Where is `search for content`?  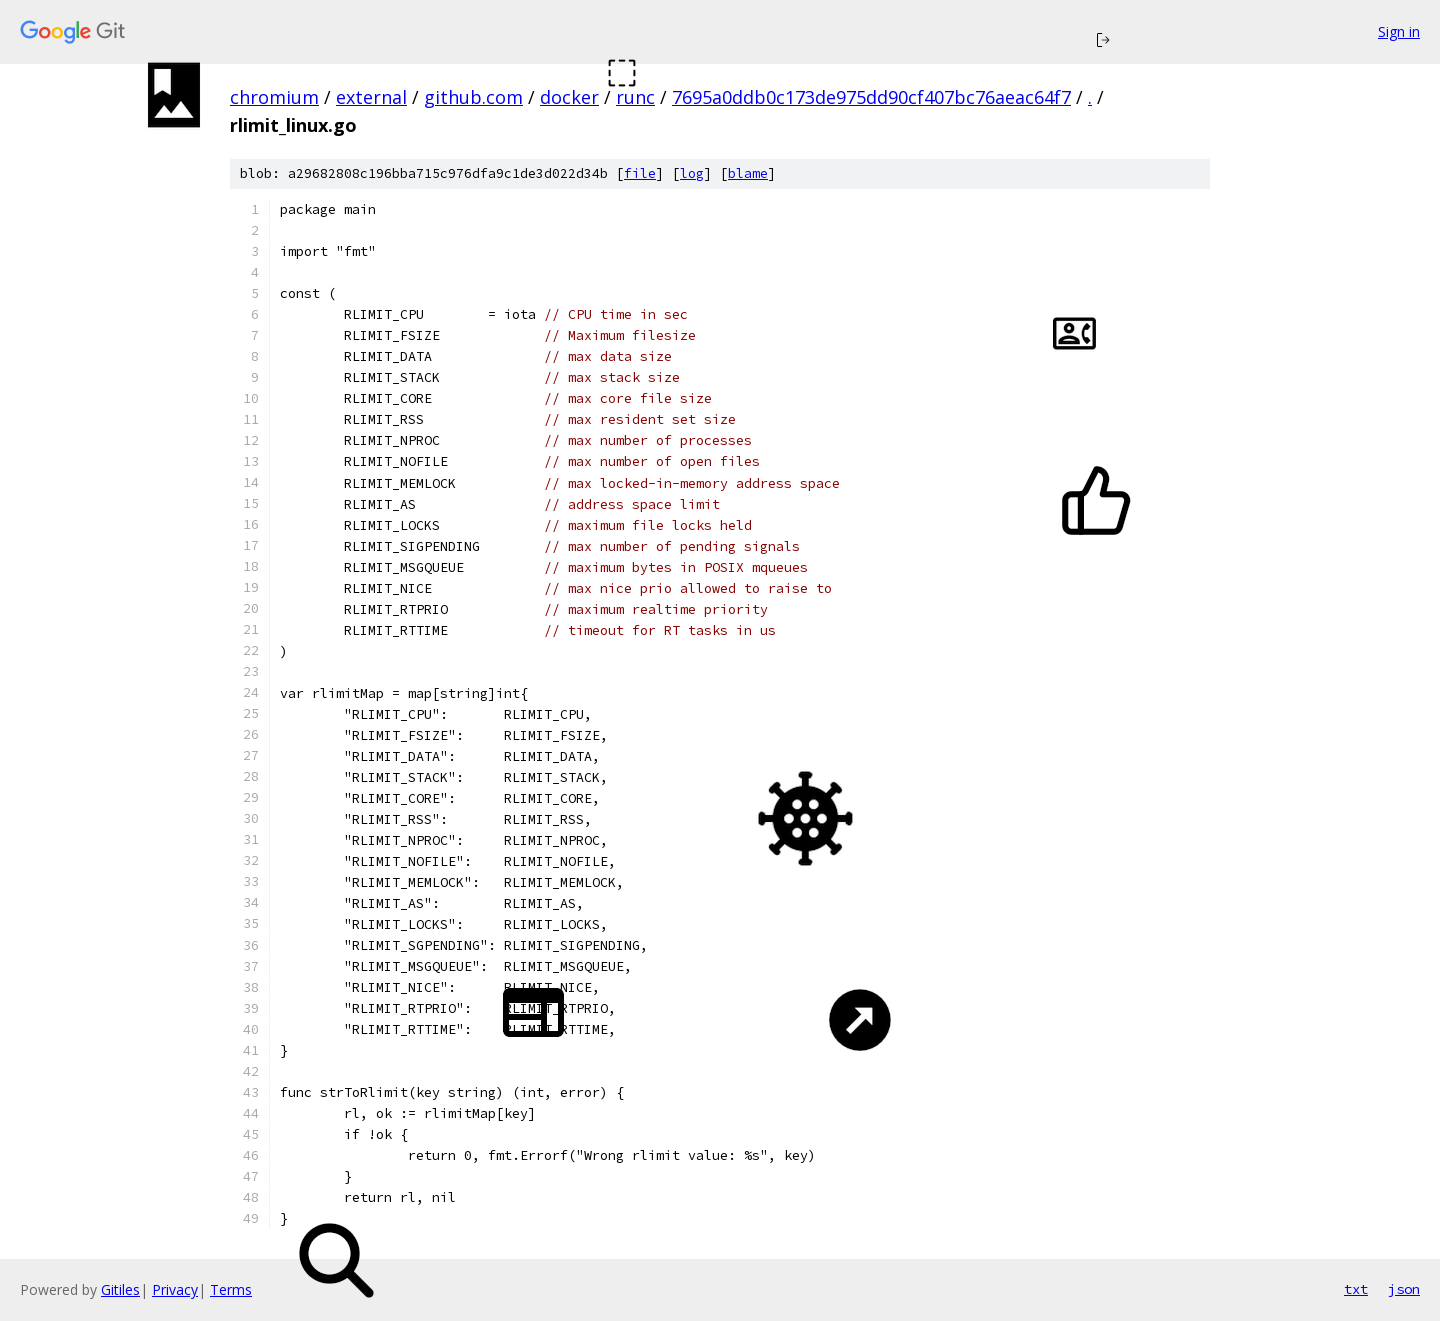
search for content is located at coordinates (336, 1260).